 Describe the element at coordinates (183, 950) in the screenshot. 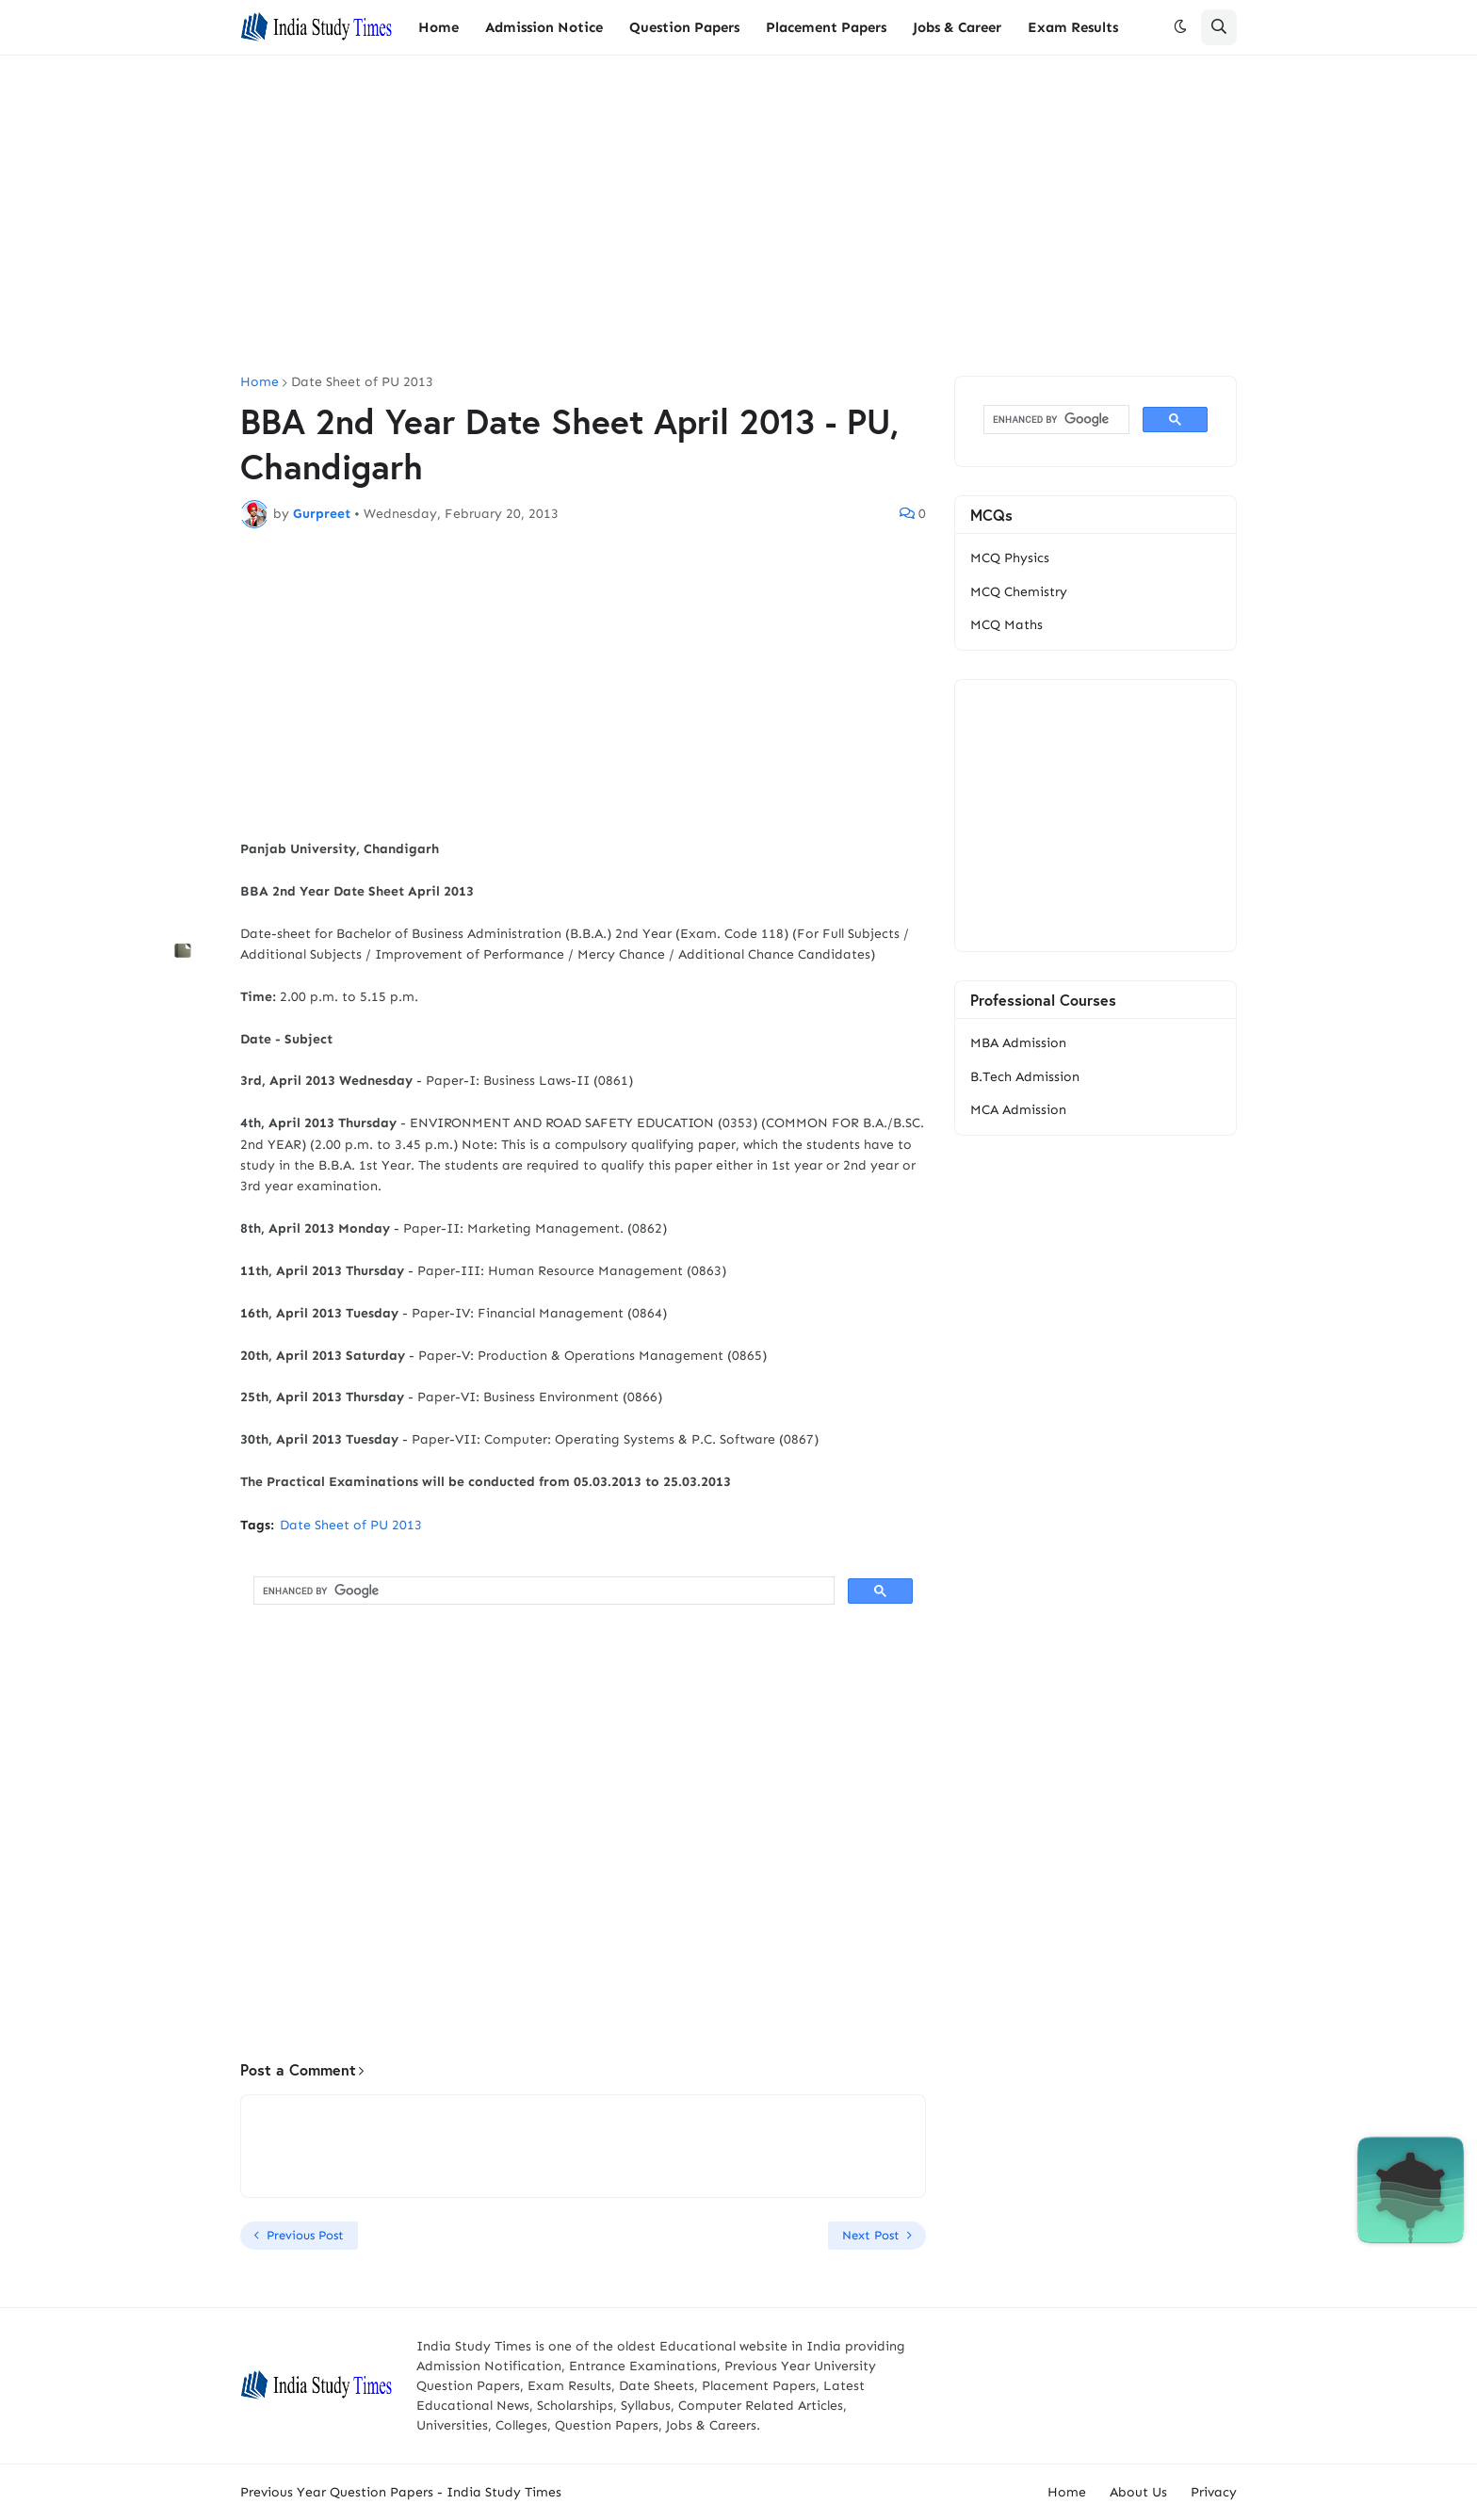

I see `change desktop wallpaper settings` at that location.